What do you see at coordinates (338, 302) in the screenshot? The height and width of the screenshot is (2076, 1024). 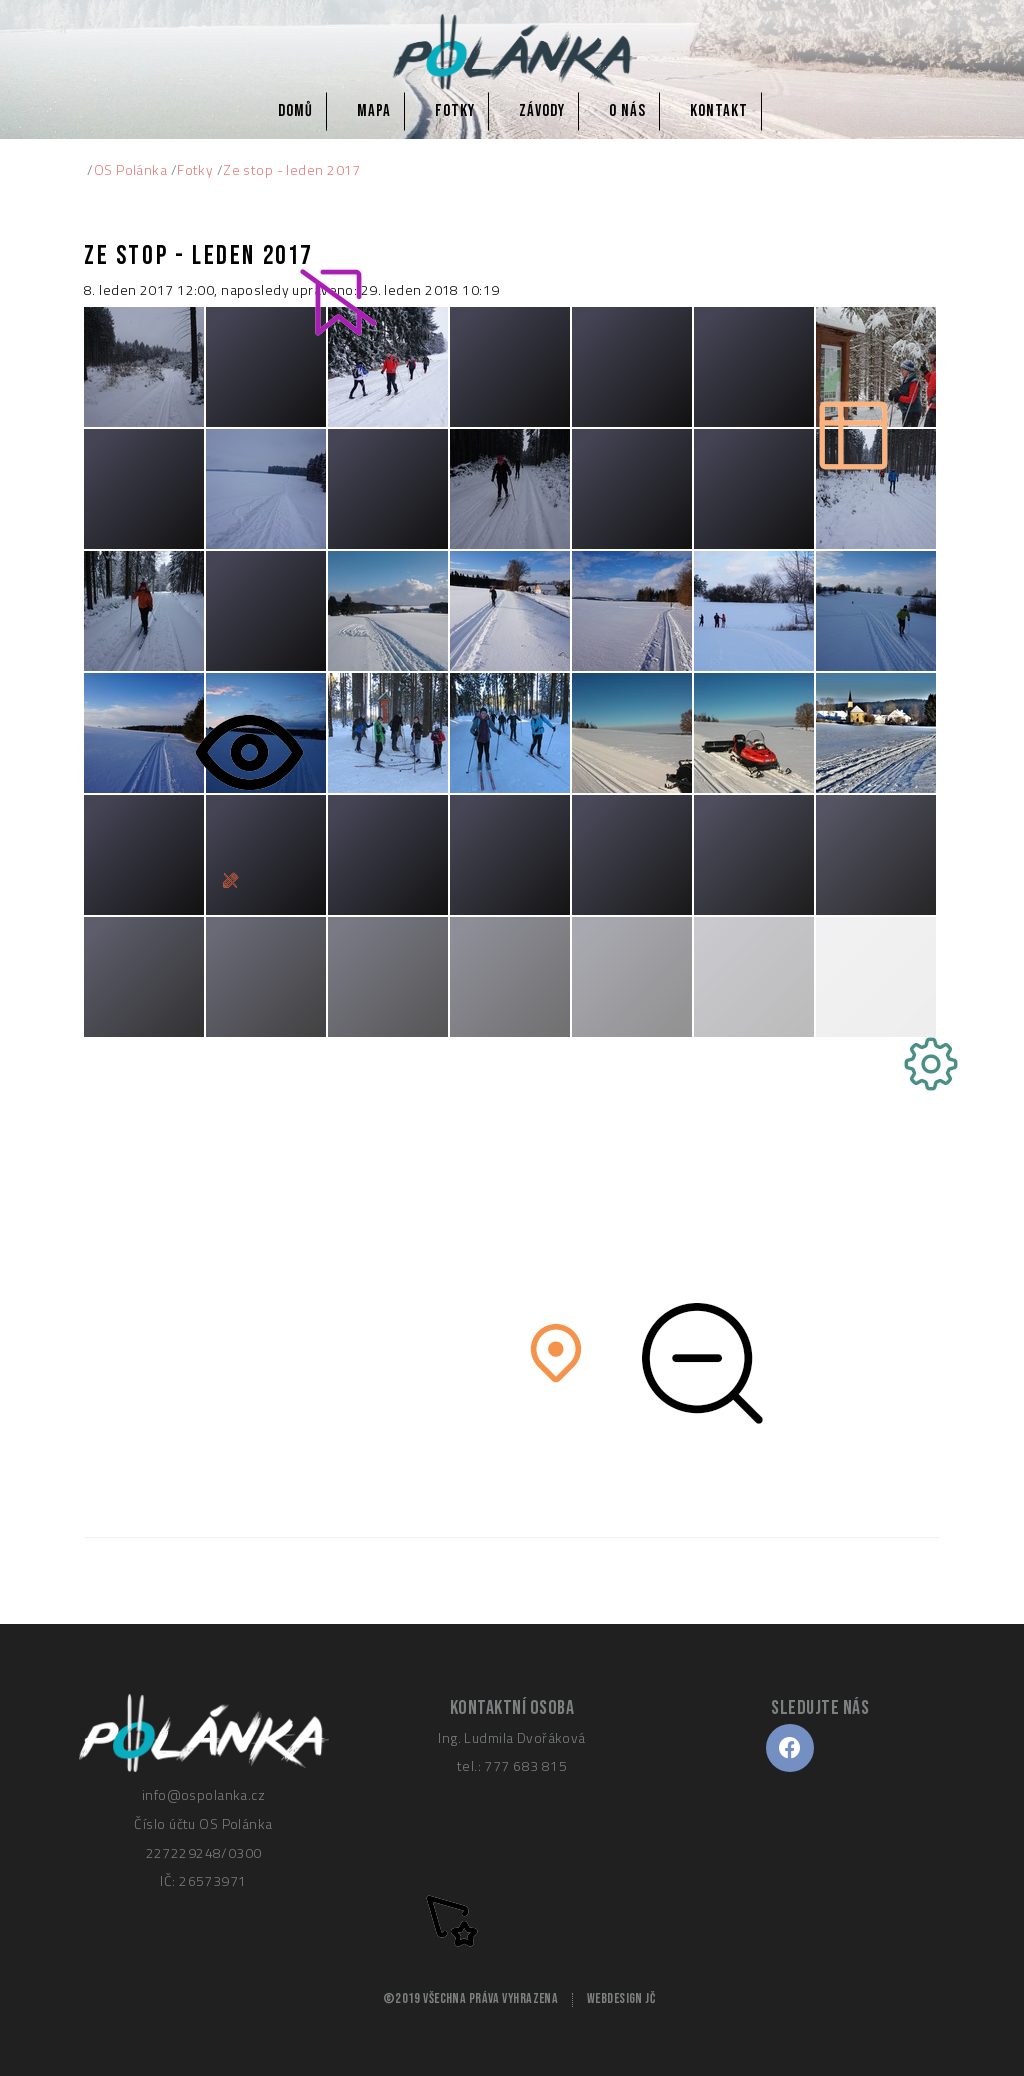 I see `remove bookmark from saved items` at bounding box center [338, 302].